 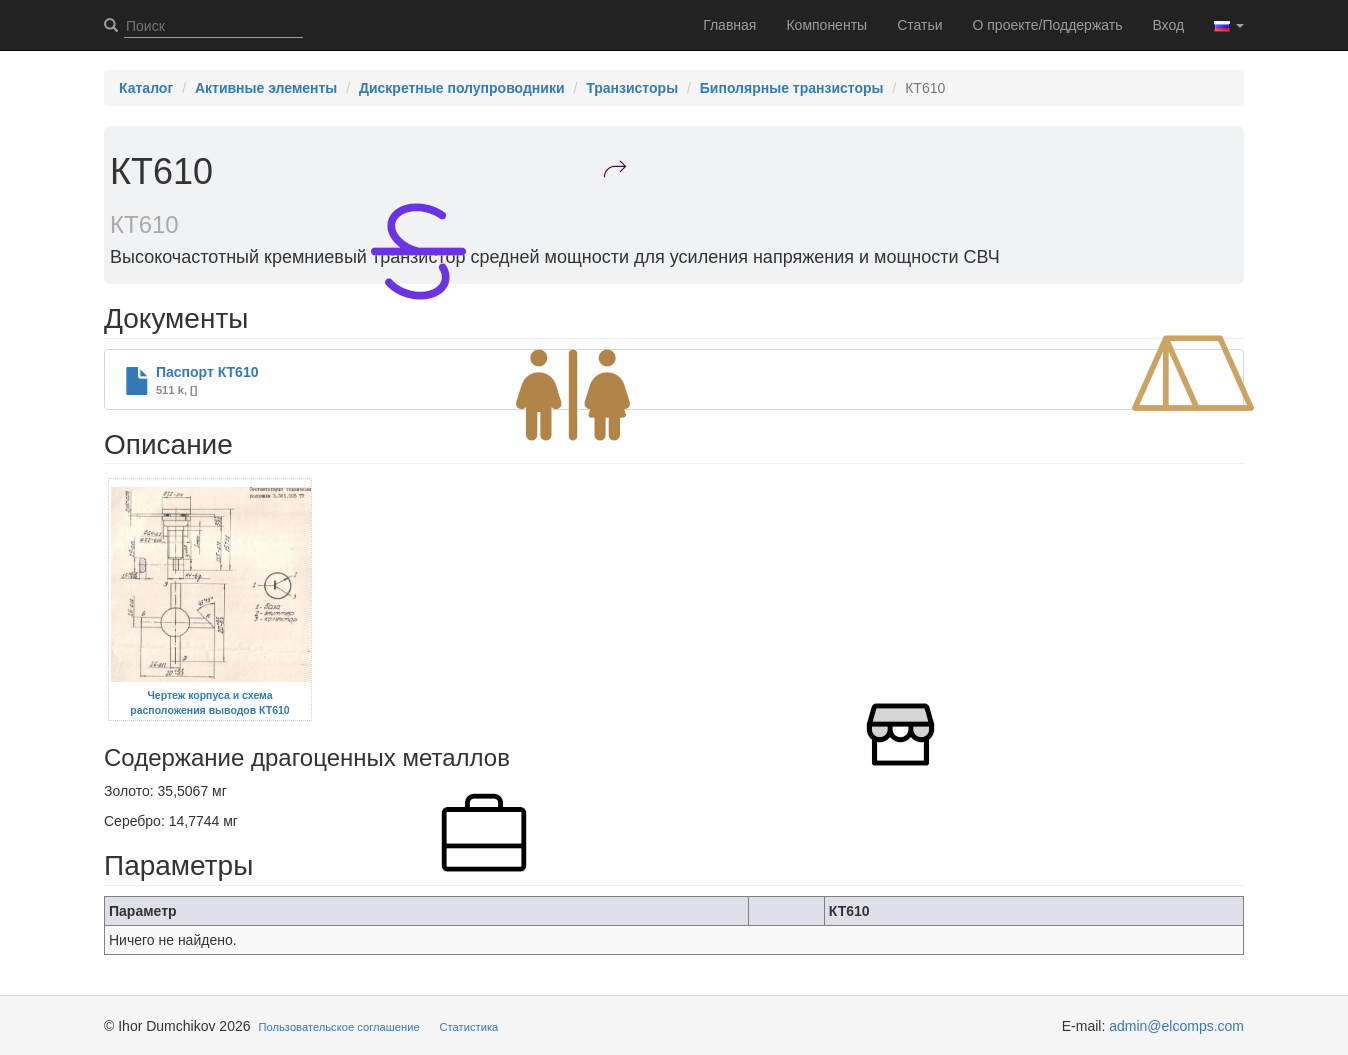 I want to click on view camping or outdoor locations, so click(x=1193, y=377).